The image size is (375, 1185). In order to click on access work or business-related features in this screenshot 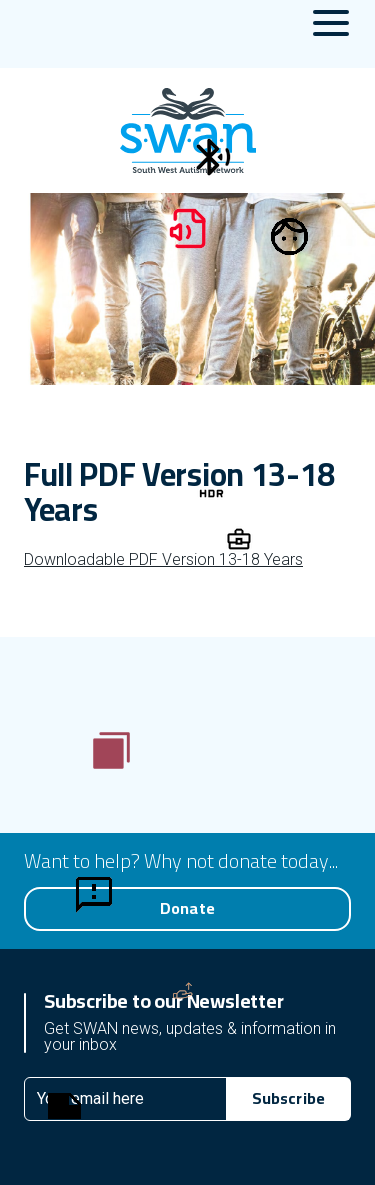, I will do `click(239, 539)`.